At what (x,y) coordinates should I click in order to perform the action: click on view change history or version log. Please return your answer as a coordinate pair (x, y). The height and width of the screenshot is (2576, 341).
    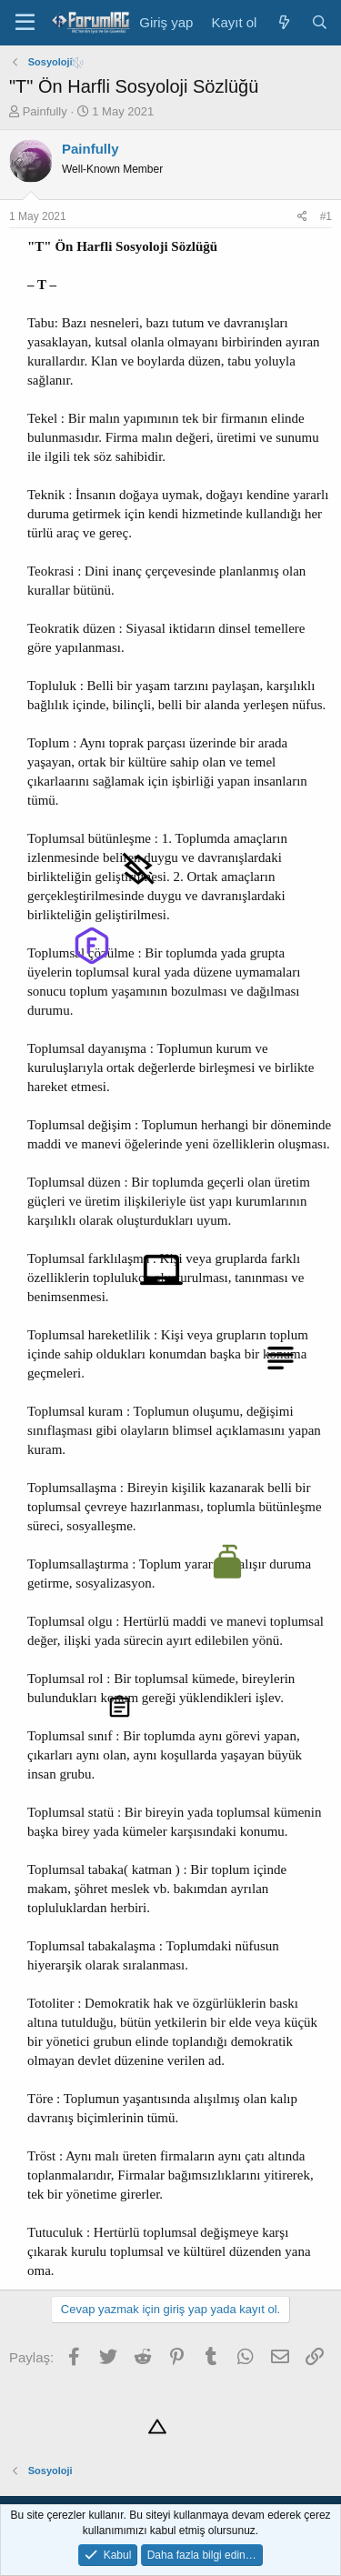
    Looking at the image, I should click on (157, 2426).